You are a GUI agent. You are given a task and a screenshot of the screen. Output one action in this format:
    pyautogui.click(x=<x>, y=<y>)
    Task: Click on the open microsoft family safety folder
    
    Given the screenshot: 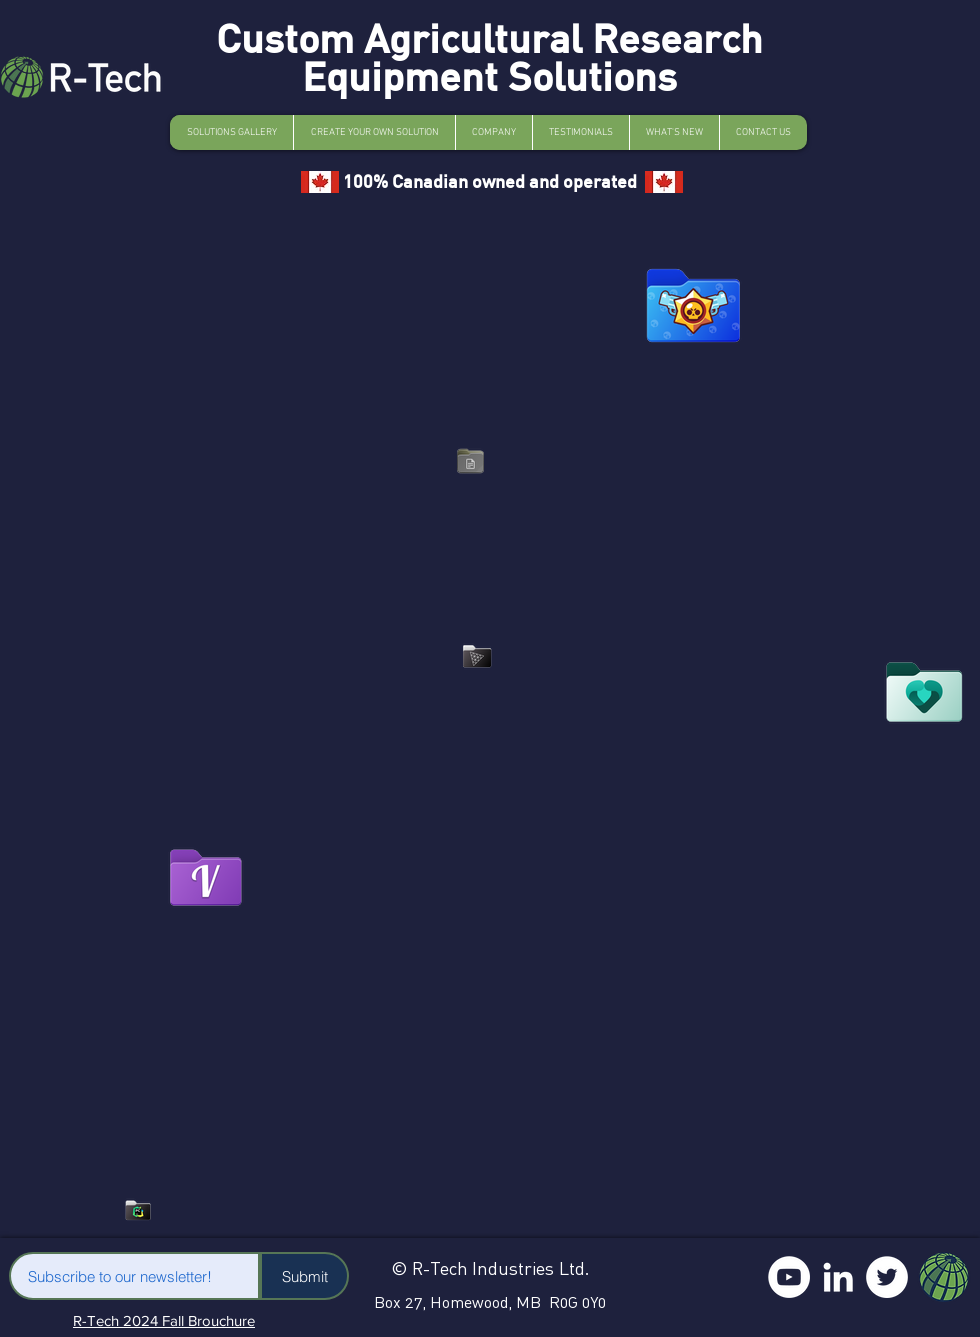 What is the action you would take?
    pyautogui.click(x=924, y=694)
    